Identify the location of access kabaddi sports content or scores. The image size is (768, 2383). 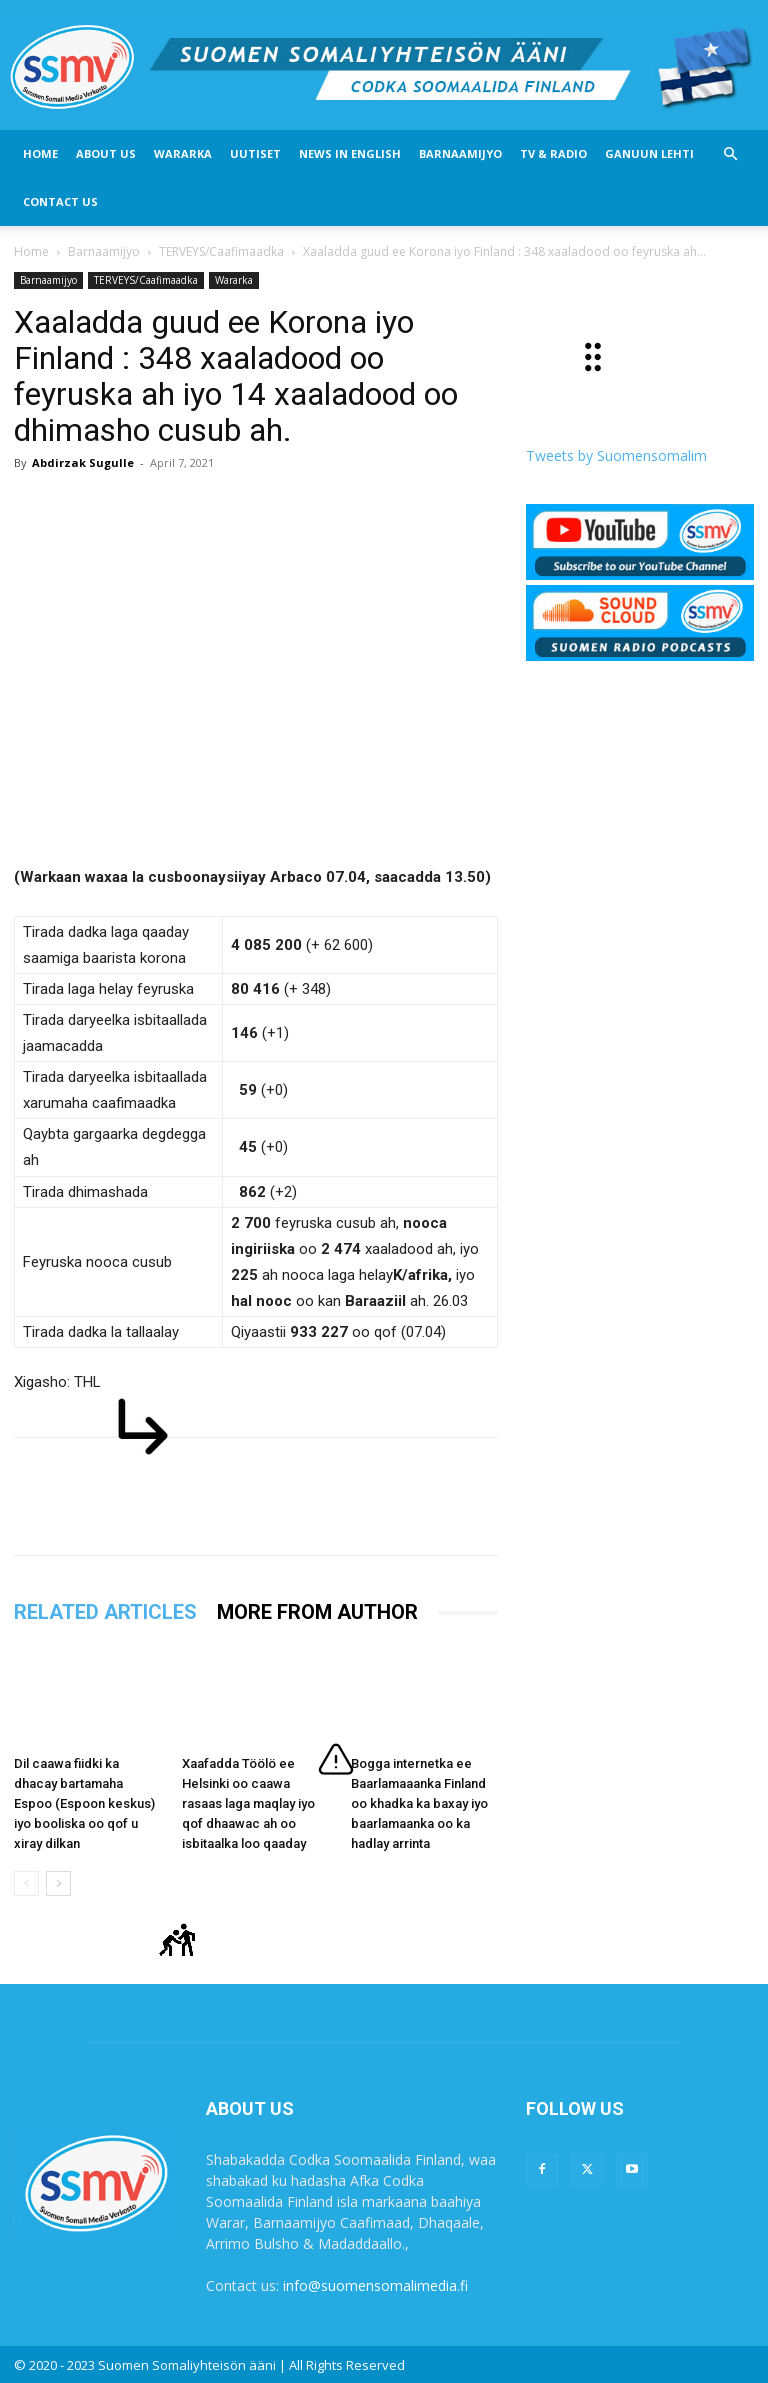
(177, 1941).